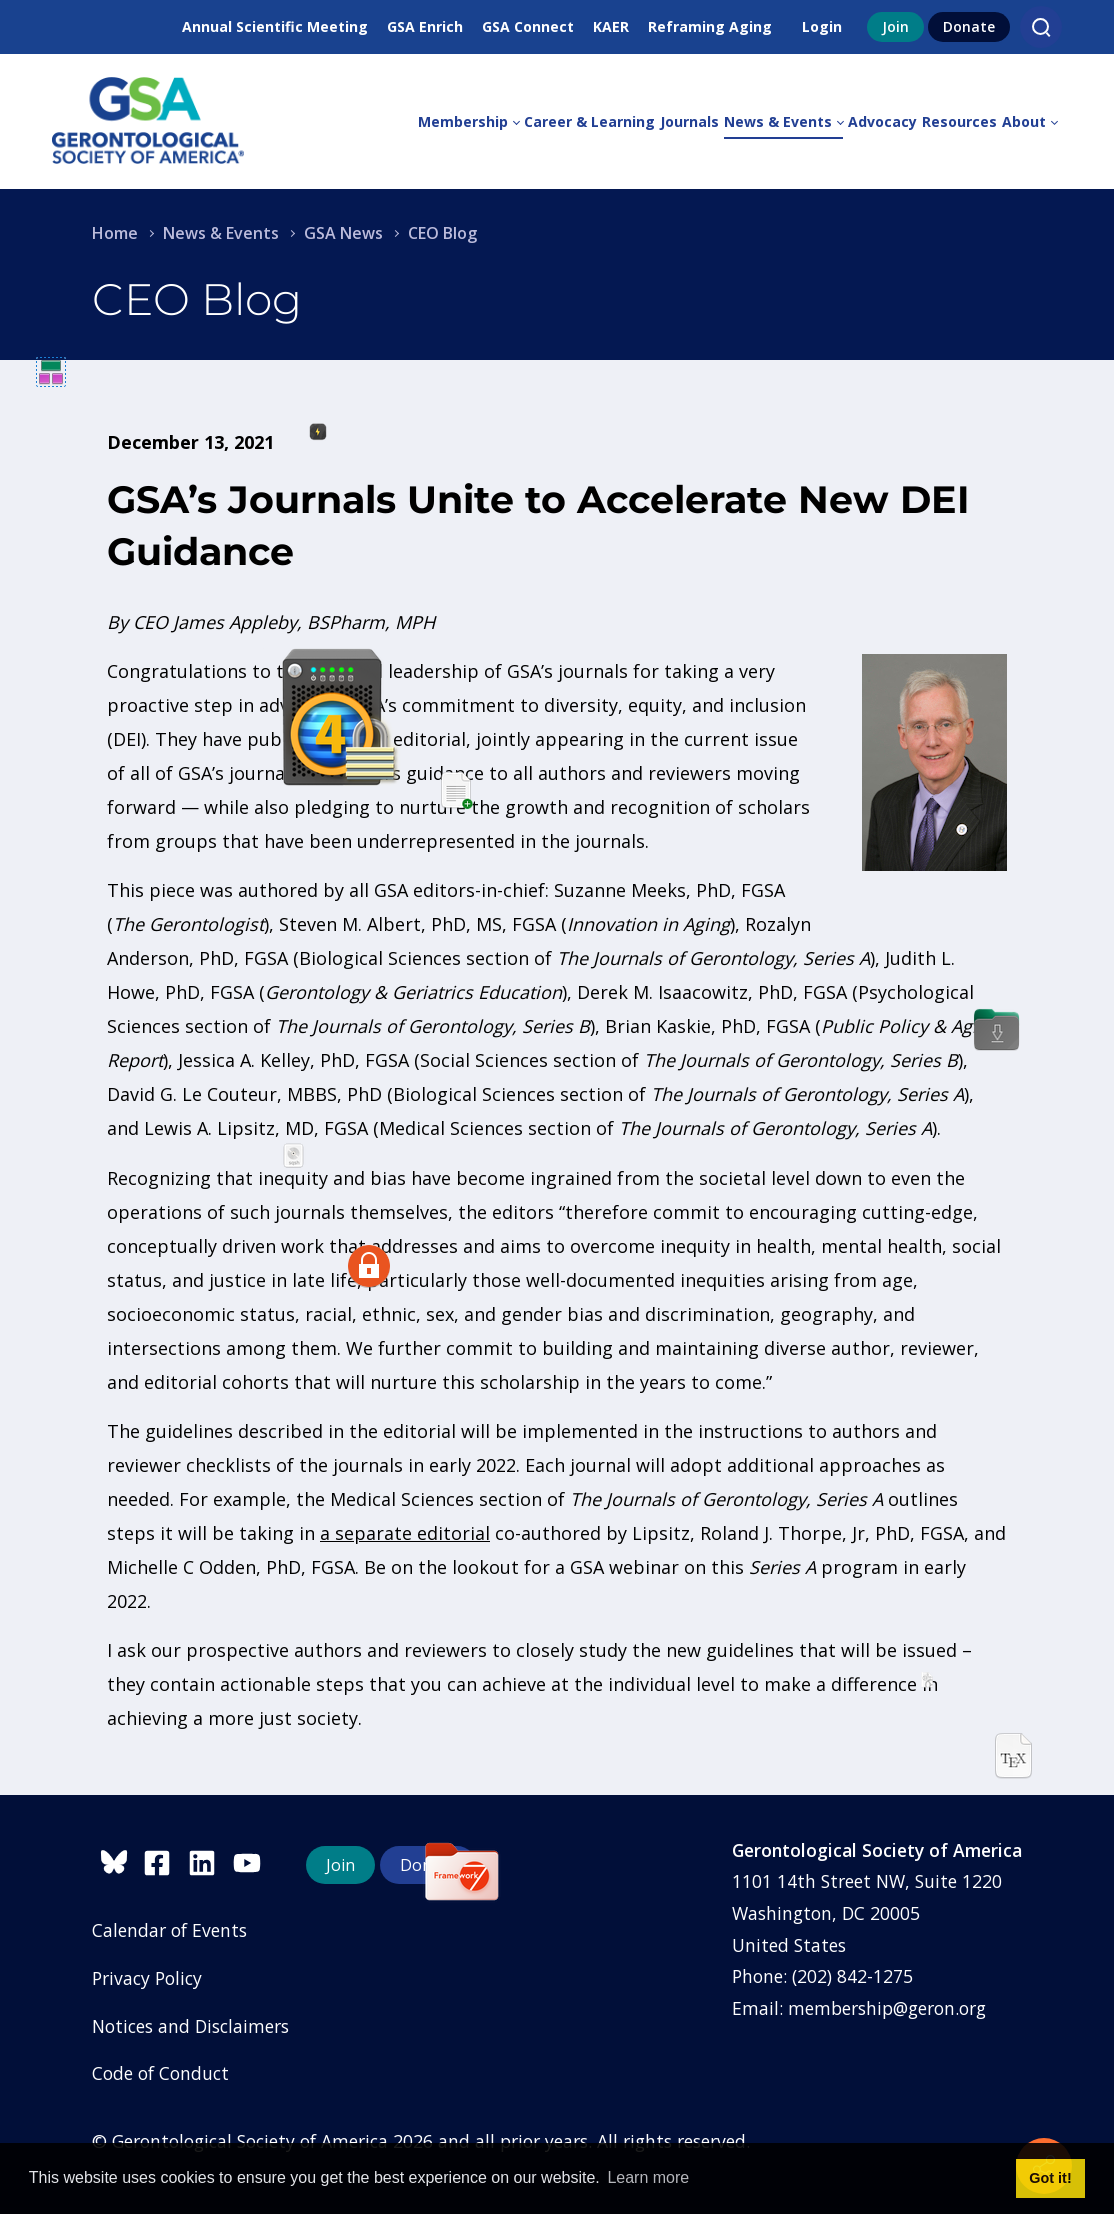  Describe the element at coordinates (927, 1680) in the screenshot. I see `shared library file used by system applications` at that location.